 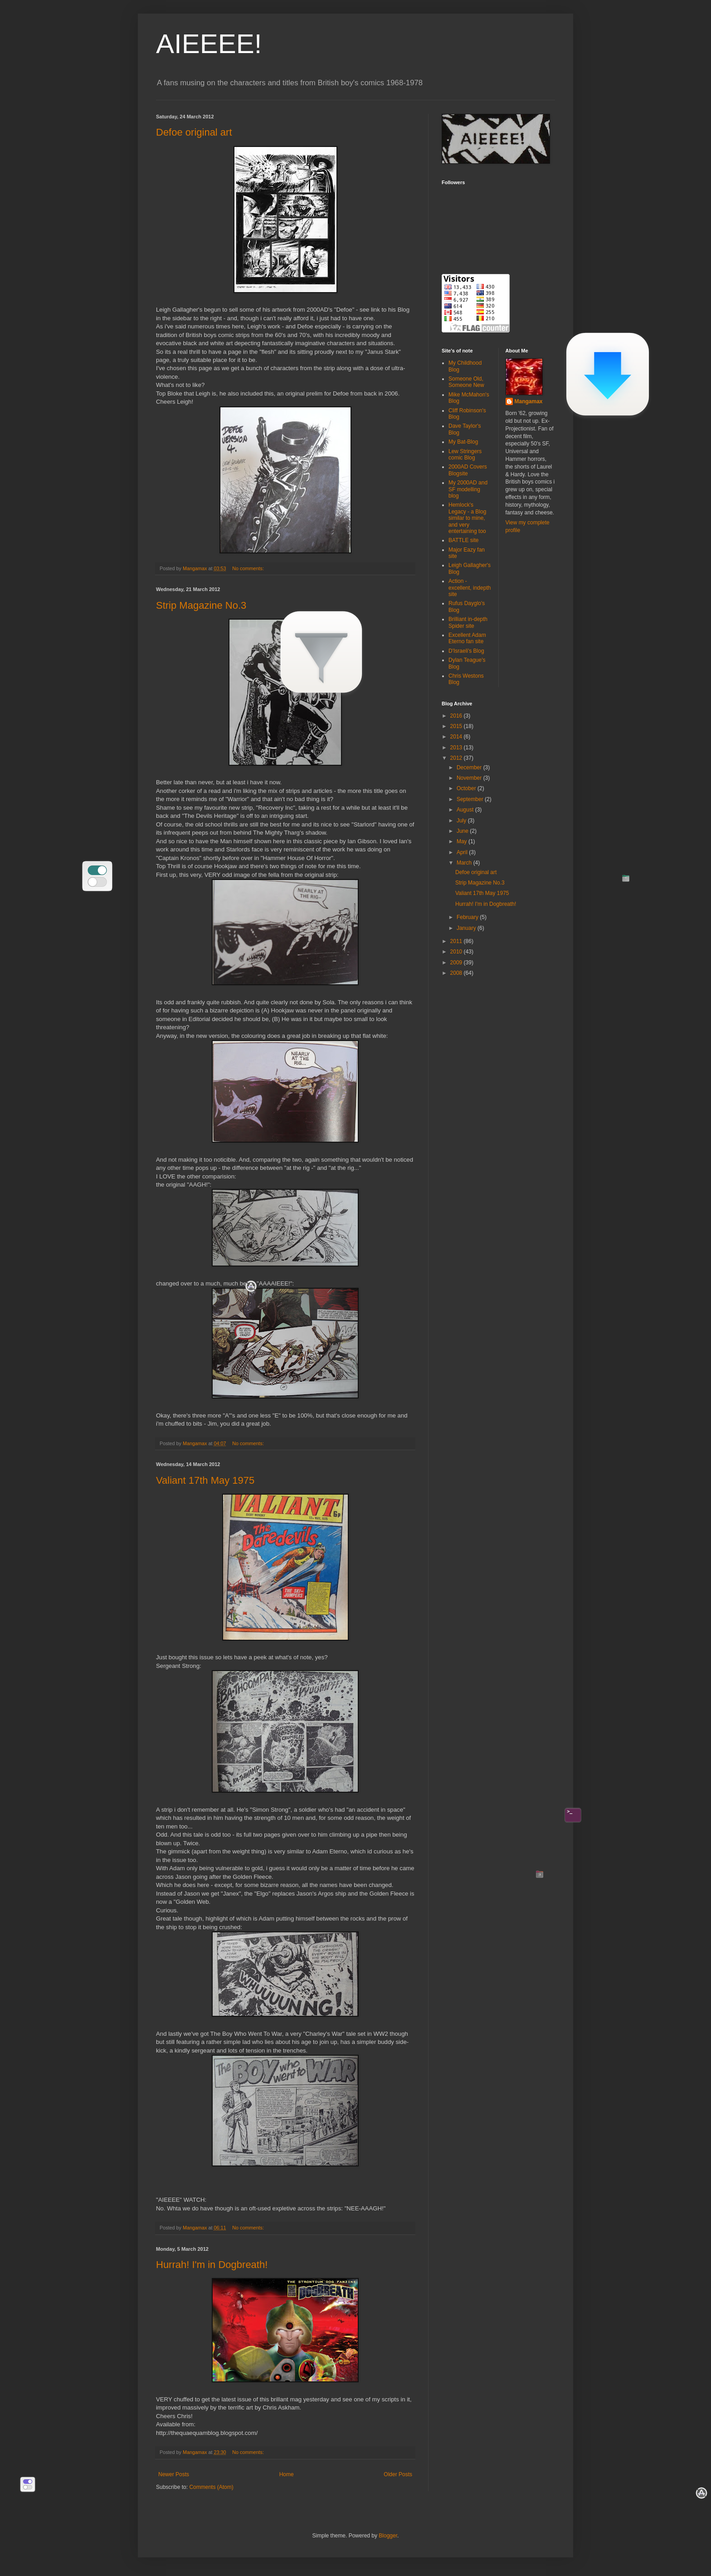 I want to click on open terminal application, so click(x=573, y=1815).